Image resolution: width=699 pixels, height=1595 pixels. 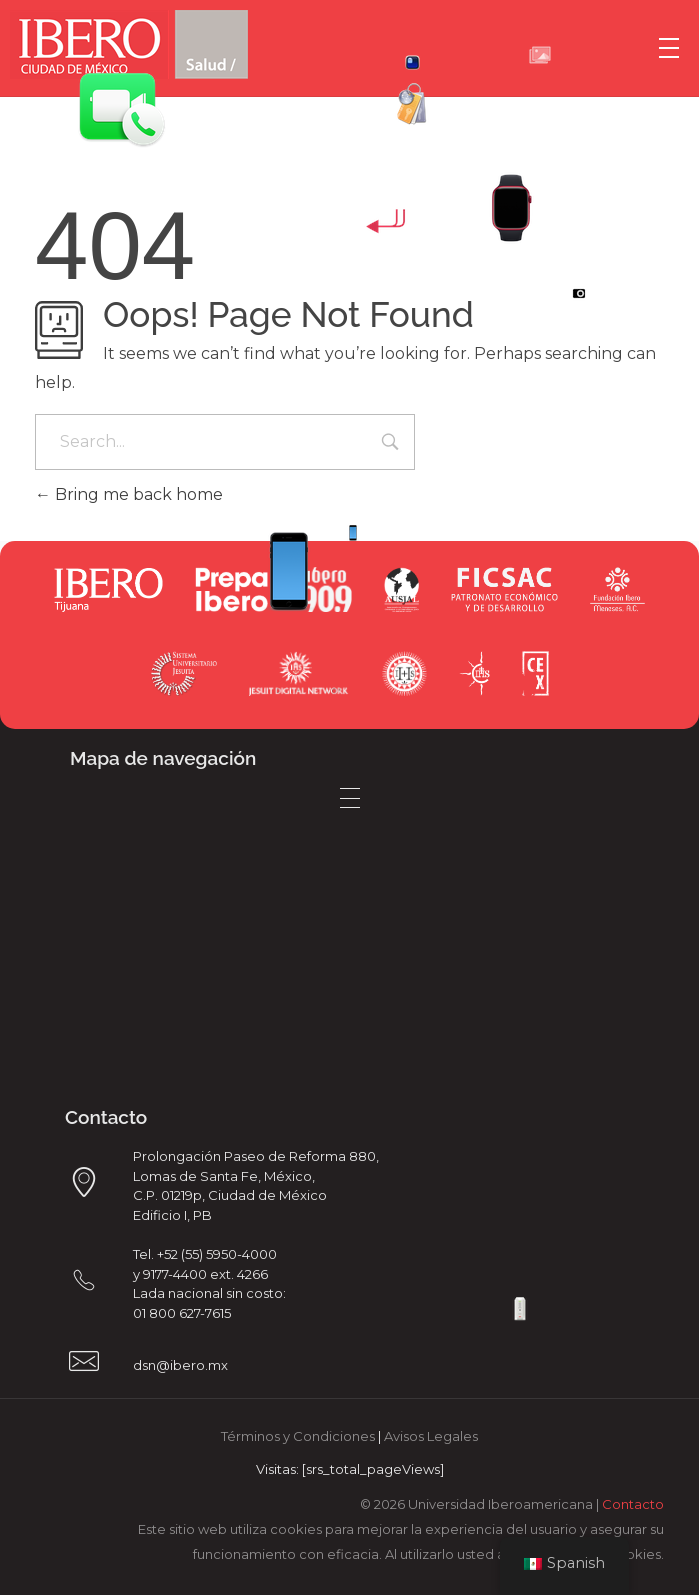 What do you see at coordinates (289, 572) in the screenshot?
I see `indicates a connected iPhone device` at bounding box center [289, 572].